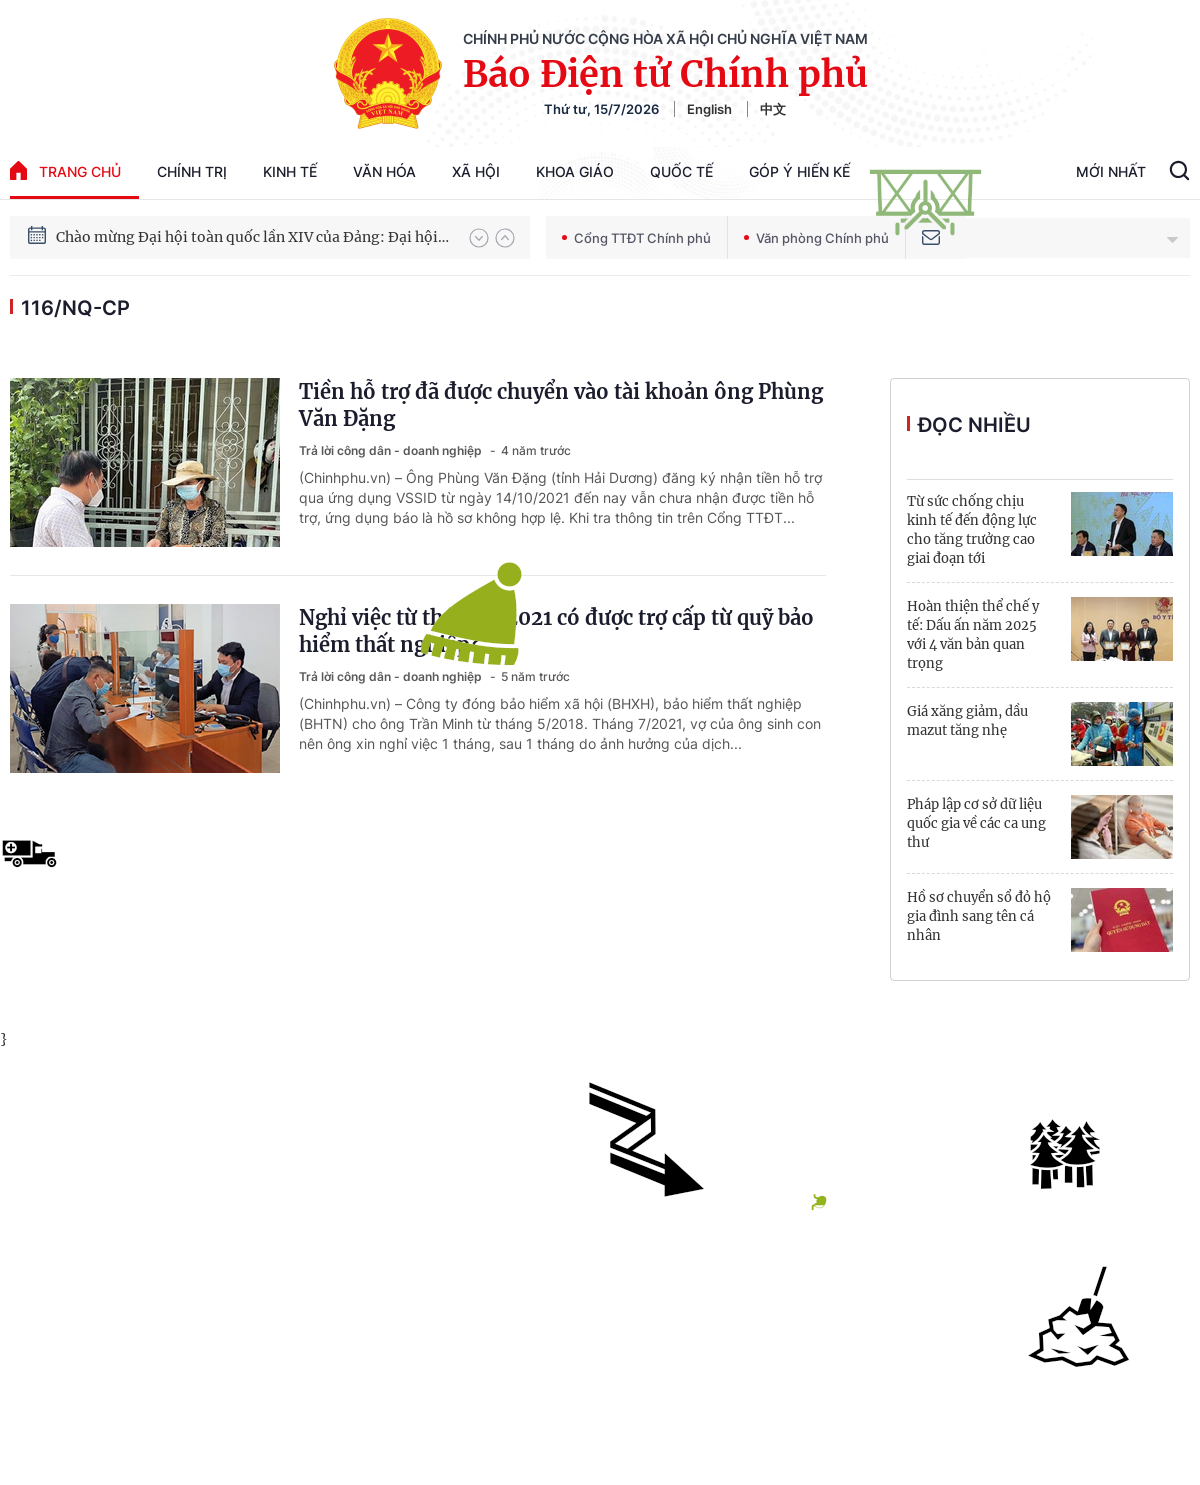 This screenshot has width=1200, height=1485. What do you see at coordinates (29, 853) in the screenshot?
I see `military ambulance unit or medical transport` at bounding box center [29, 853].